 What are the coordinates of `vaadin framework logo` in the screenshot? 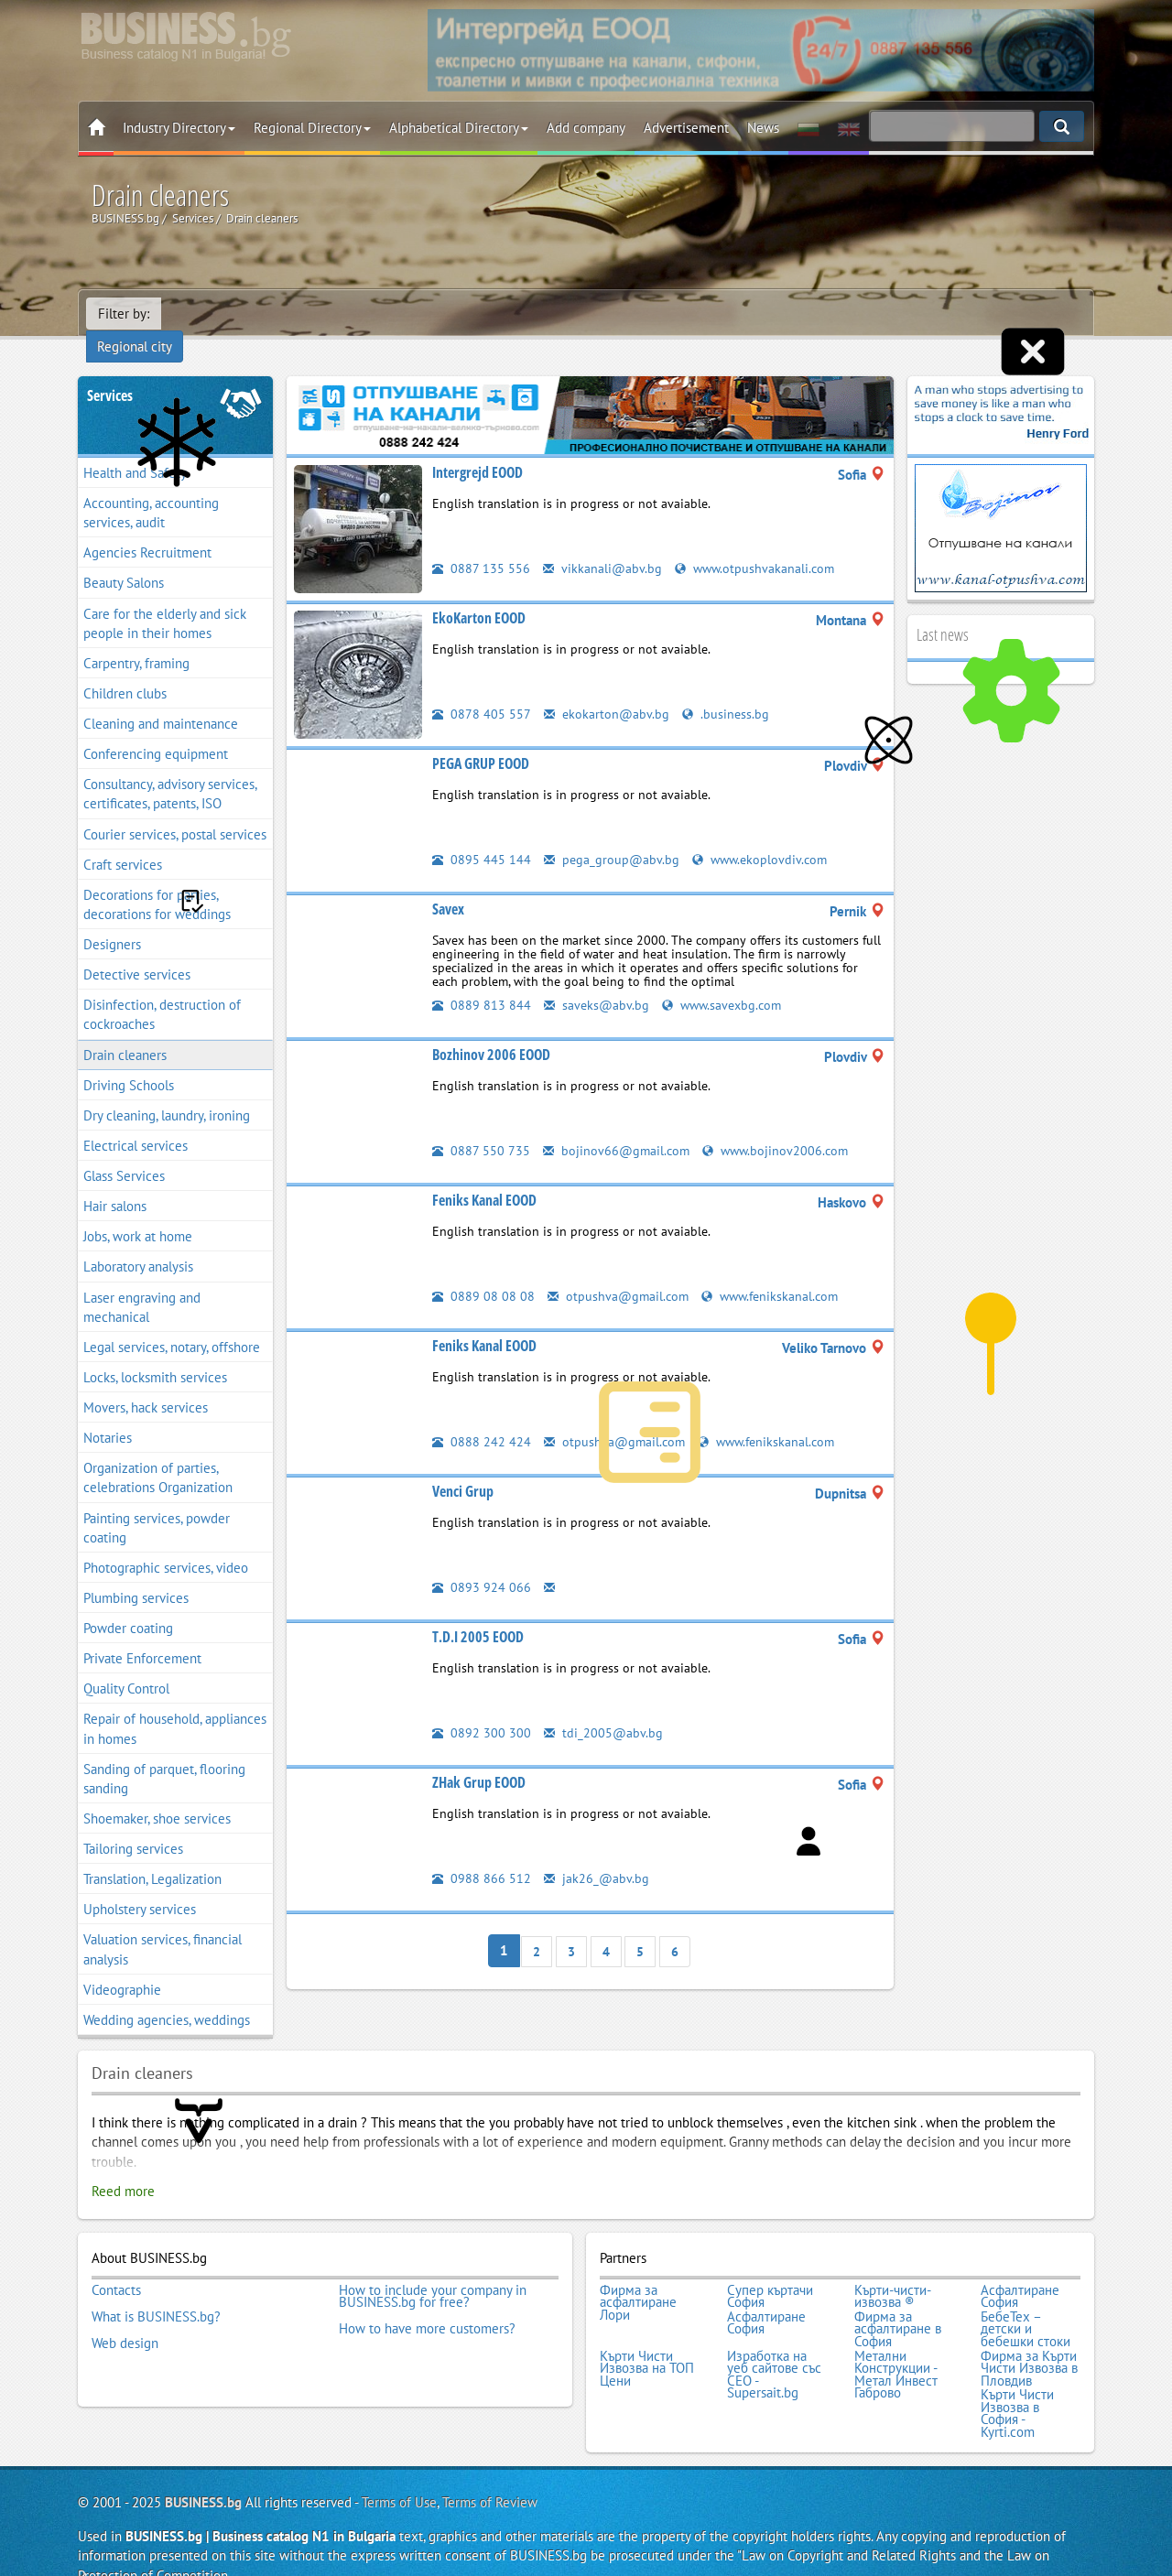 It's located at (199, 2122).